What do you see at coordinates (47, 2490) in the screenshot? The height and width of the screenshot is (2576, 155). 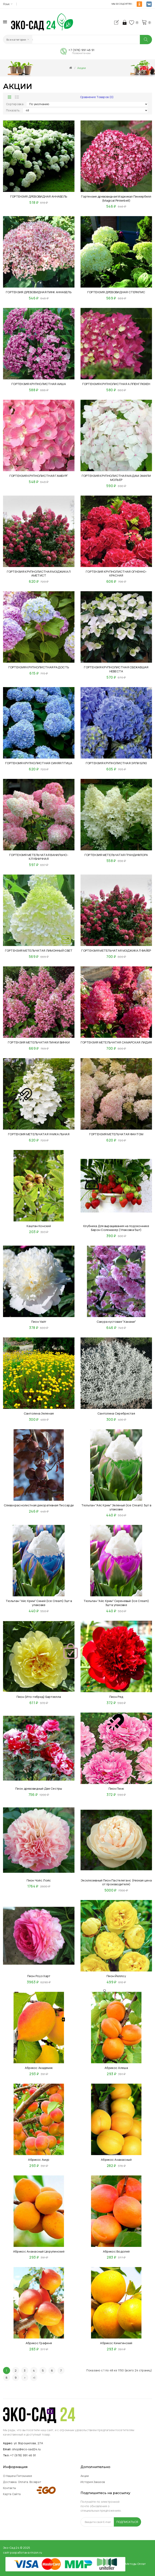 I see `go programming language logo` at bounding box center [47, 2490].